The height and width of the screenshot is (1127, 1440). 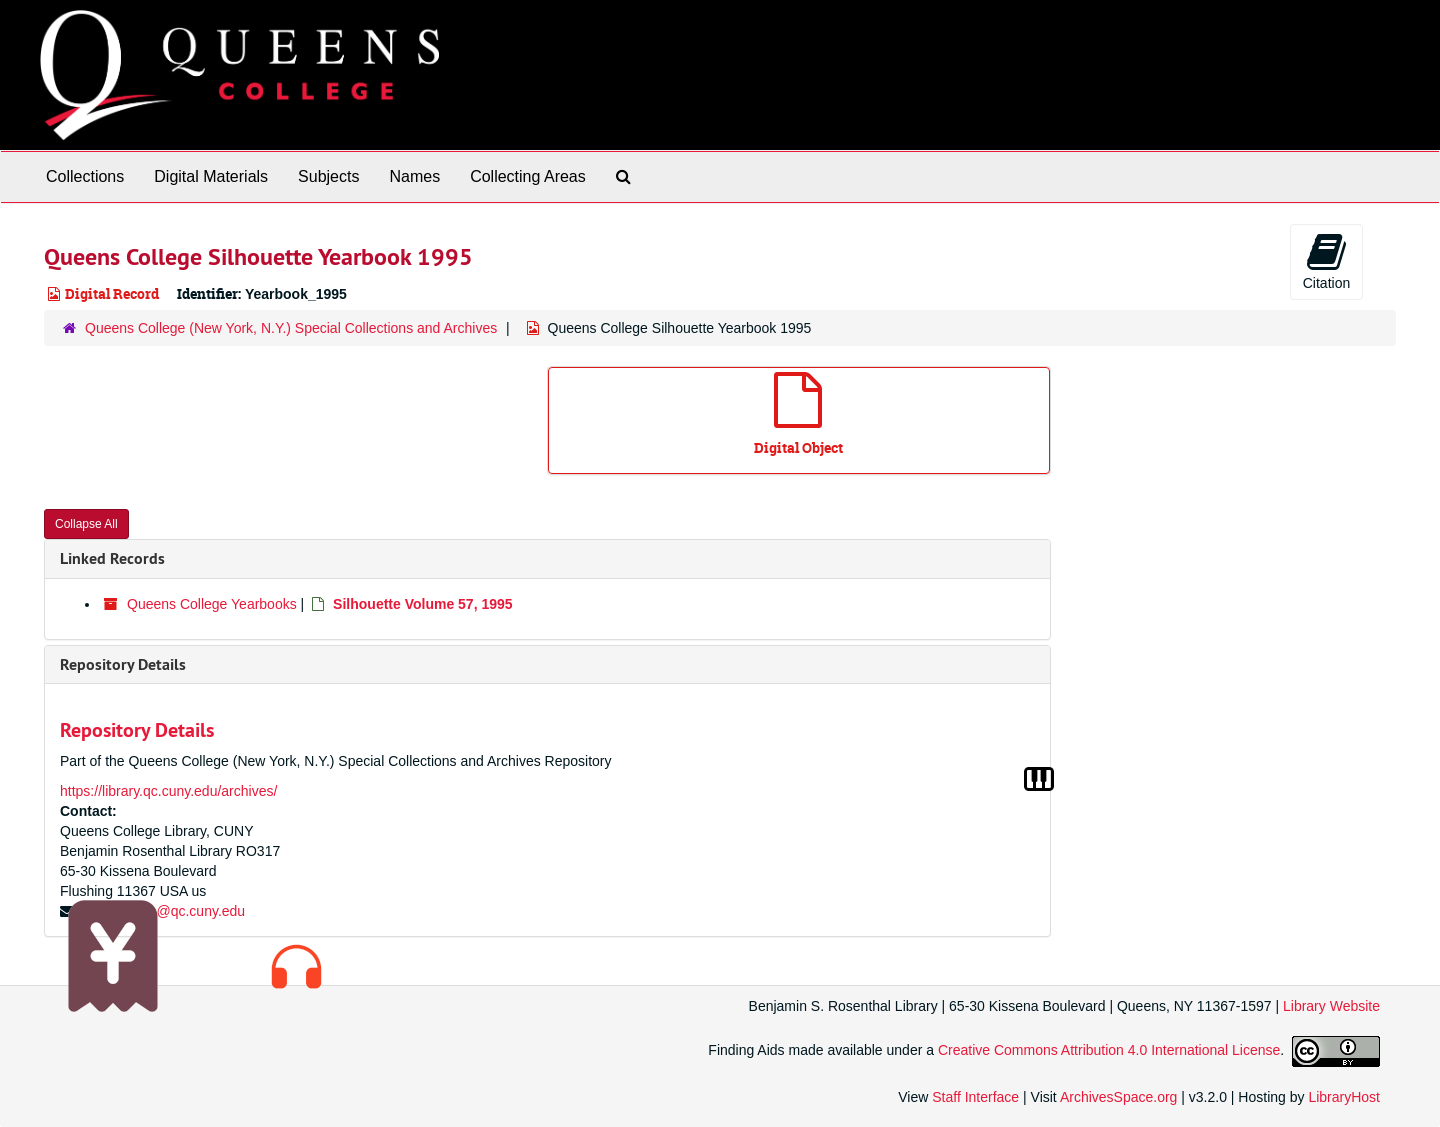 What do you see at coordinates (113, 956) in the screenshot?
I see `view receipt or transaction in yuan currency` at bounding box center [113, 956].